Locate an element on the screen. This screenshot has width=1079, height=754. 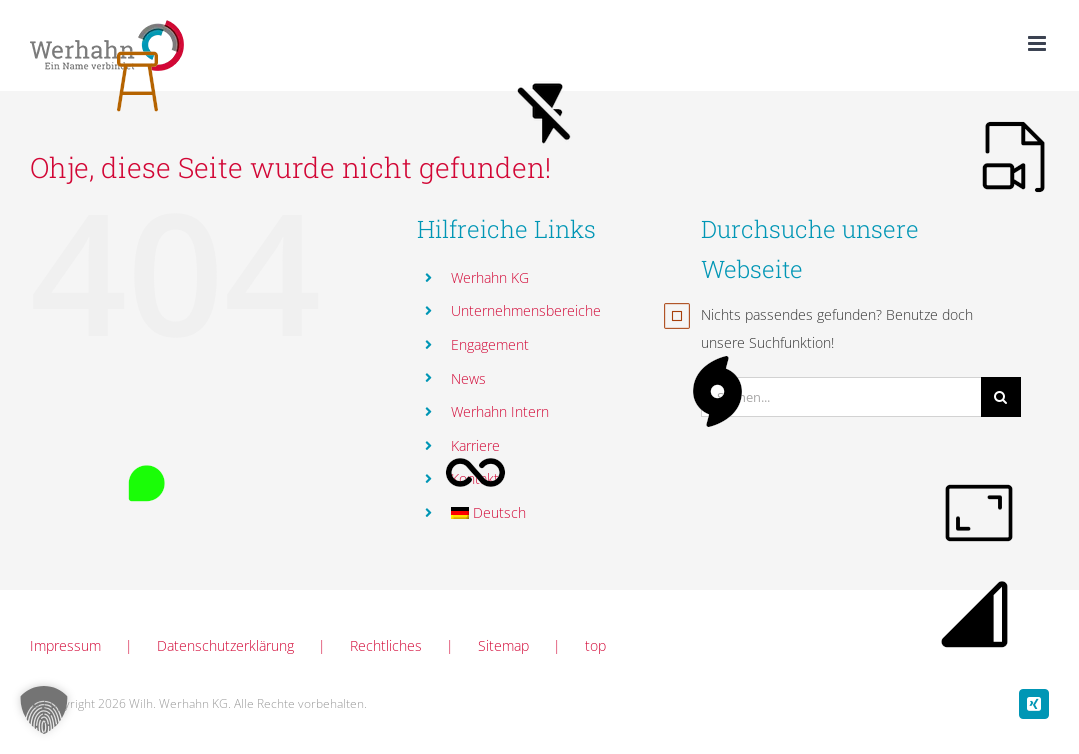
view app or brand logo is located at coordinates (677, 316).